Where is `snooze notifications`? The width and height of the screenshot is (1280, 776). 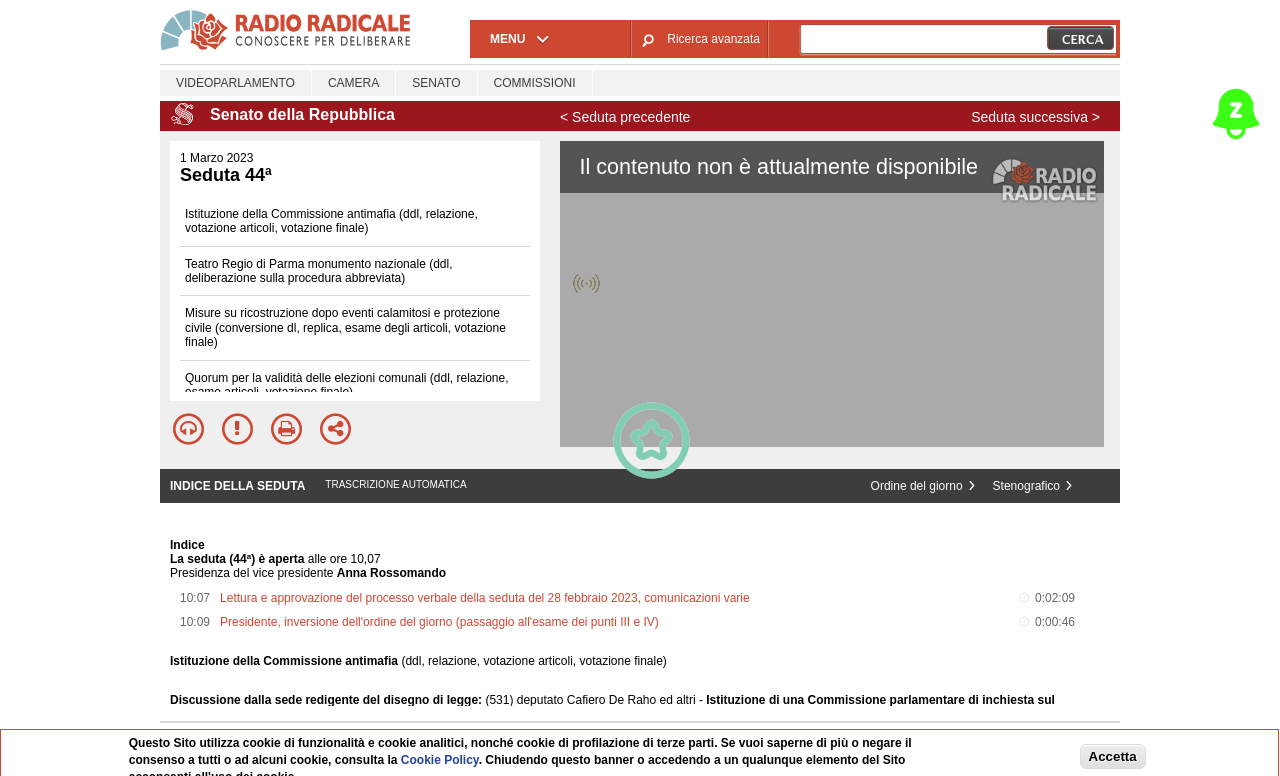 snooze notifications is located at coordinates (1236, 114).